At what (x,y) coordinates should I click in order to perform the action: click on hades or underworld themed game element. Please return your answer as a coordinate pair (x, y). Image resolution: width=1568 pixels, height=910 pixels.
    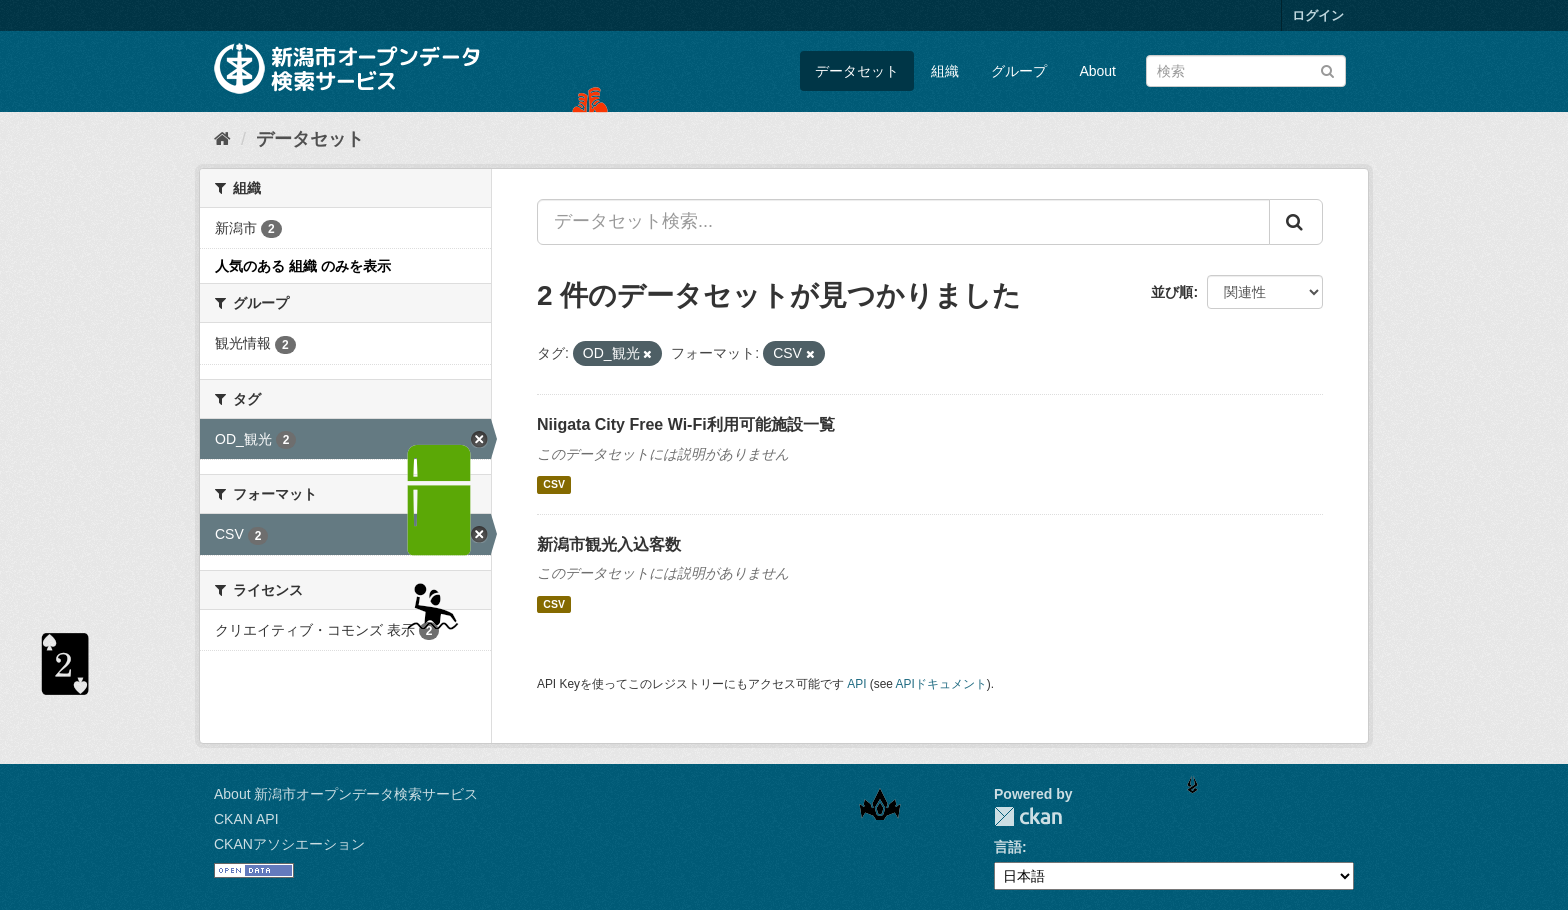
    Looking at the image, I should click on (1192, 784).